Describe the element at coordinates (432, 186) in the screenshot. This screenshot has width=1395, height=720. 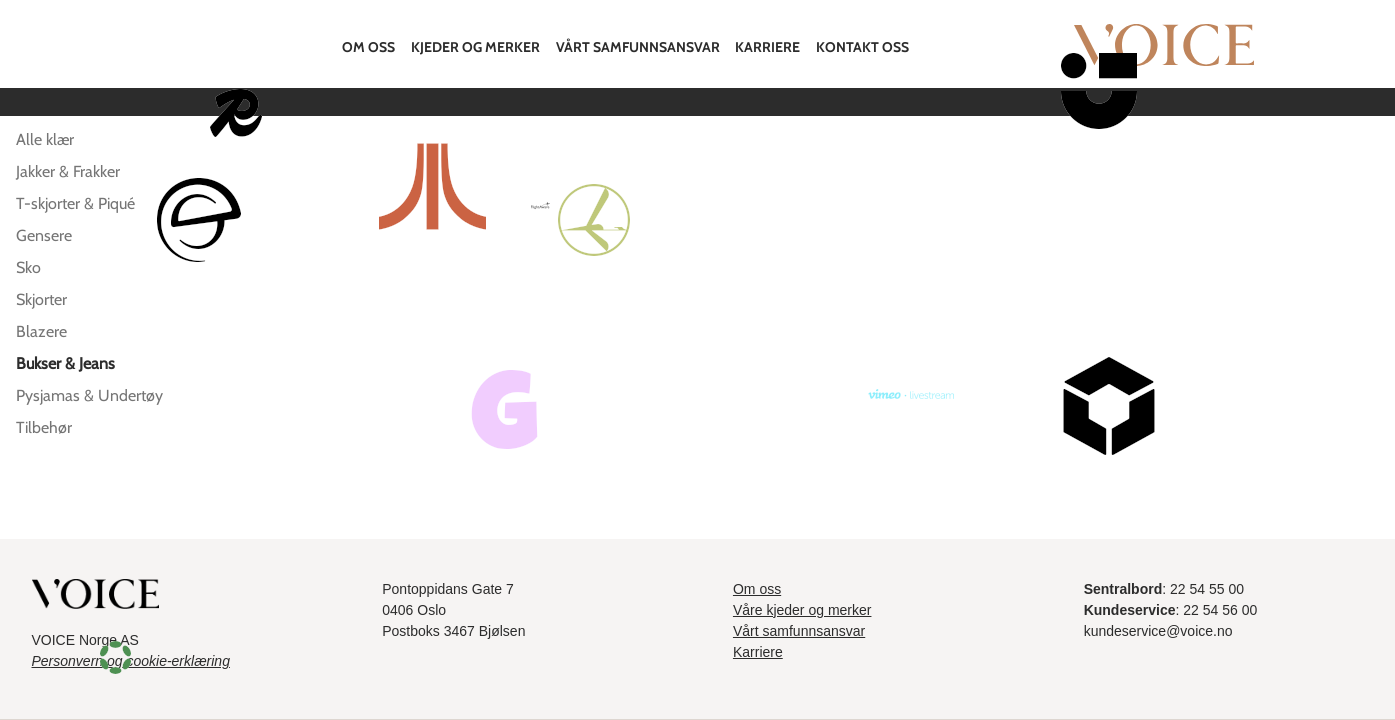
I see `Atari brand logo` at that location.